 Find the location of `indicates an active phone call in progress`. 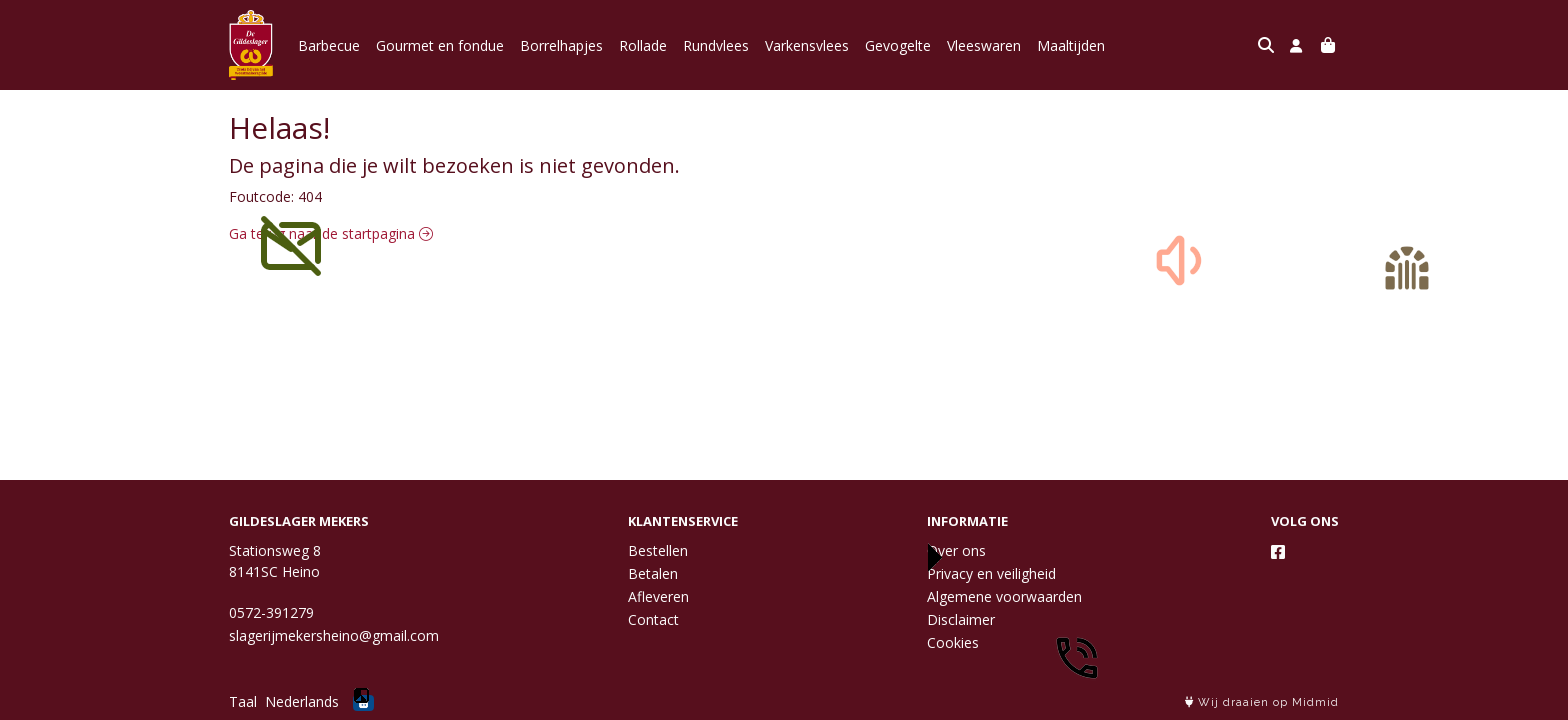

indicates an active phone call in progress is located at coordinates (1077, 658).